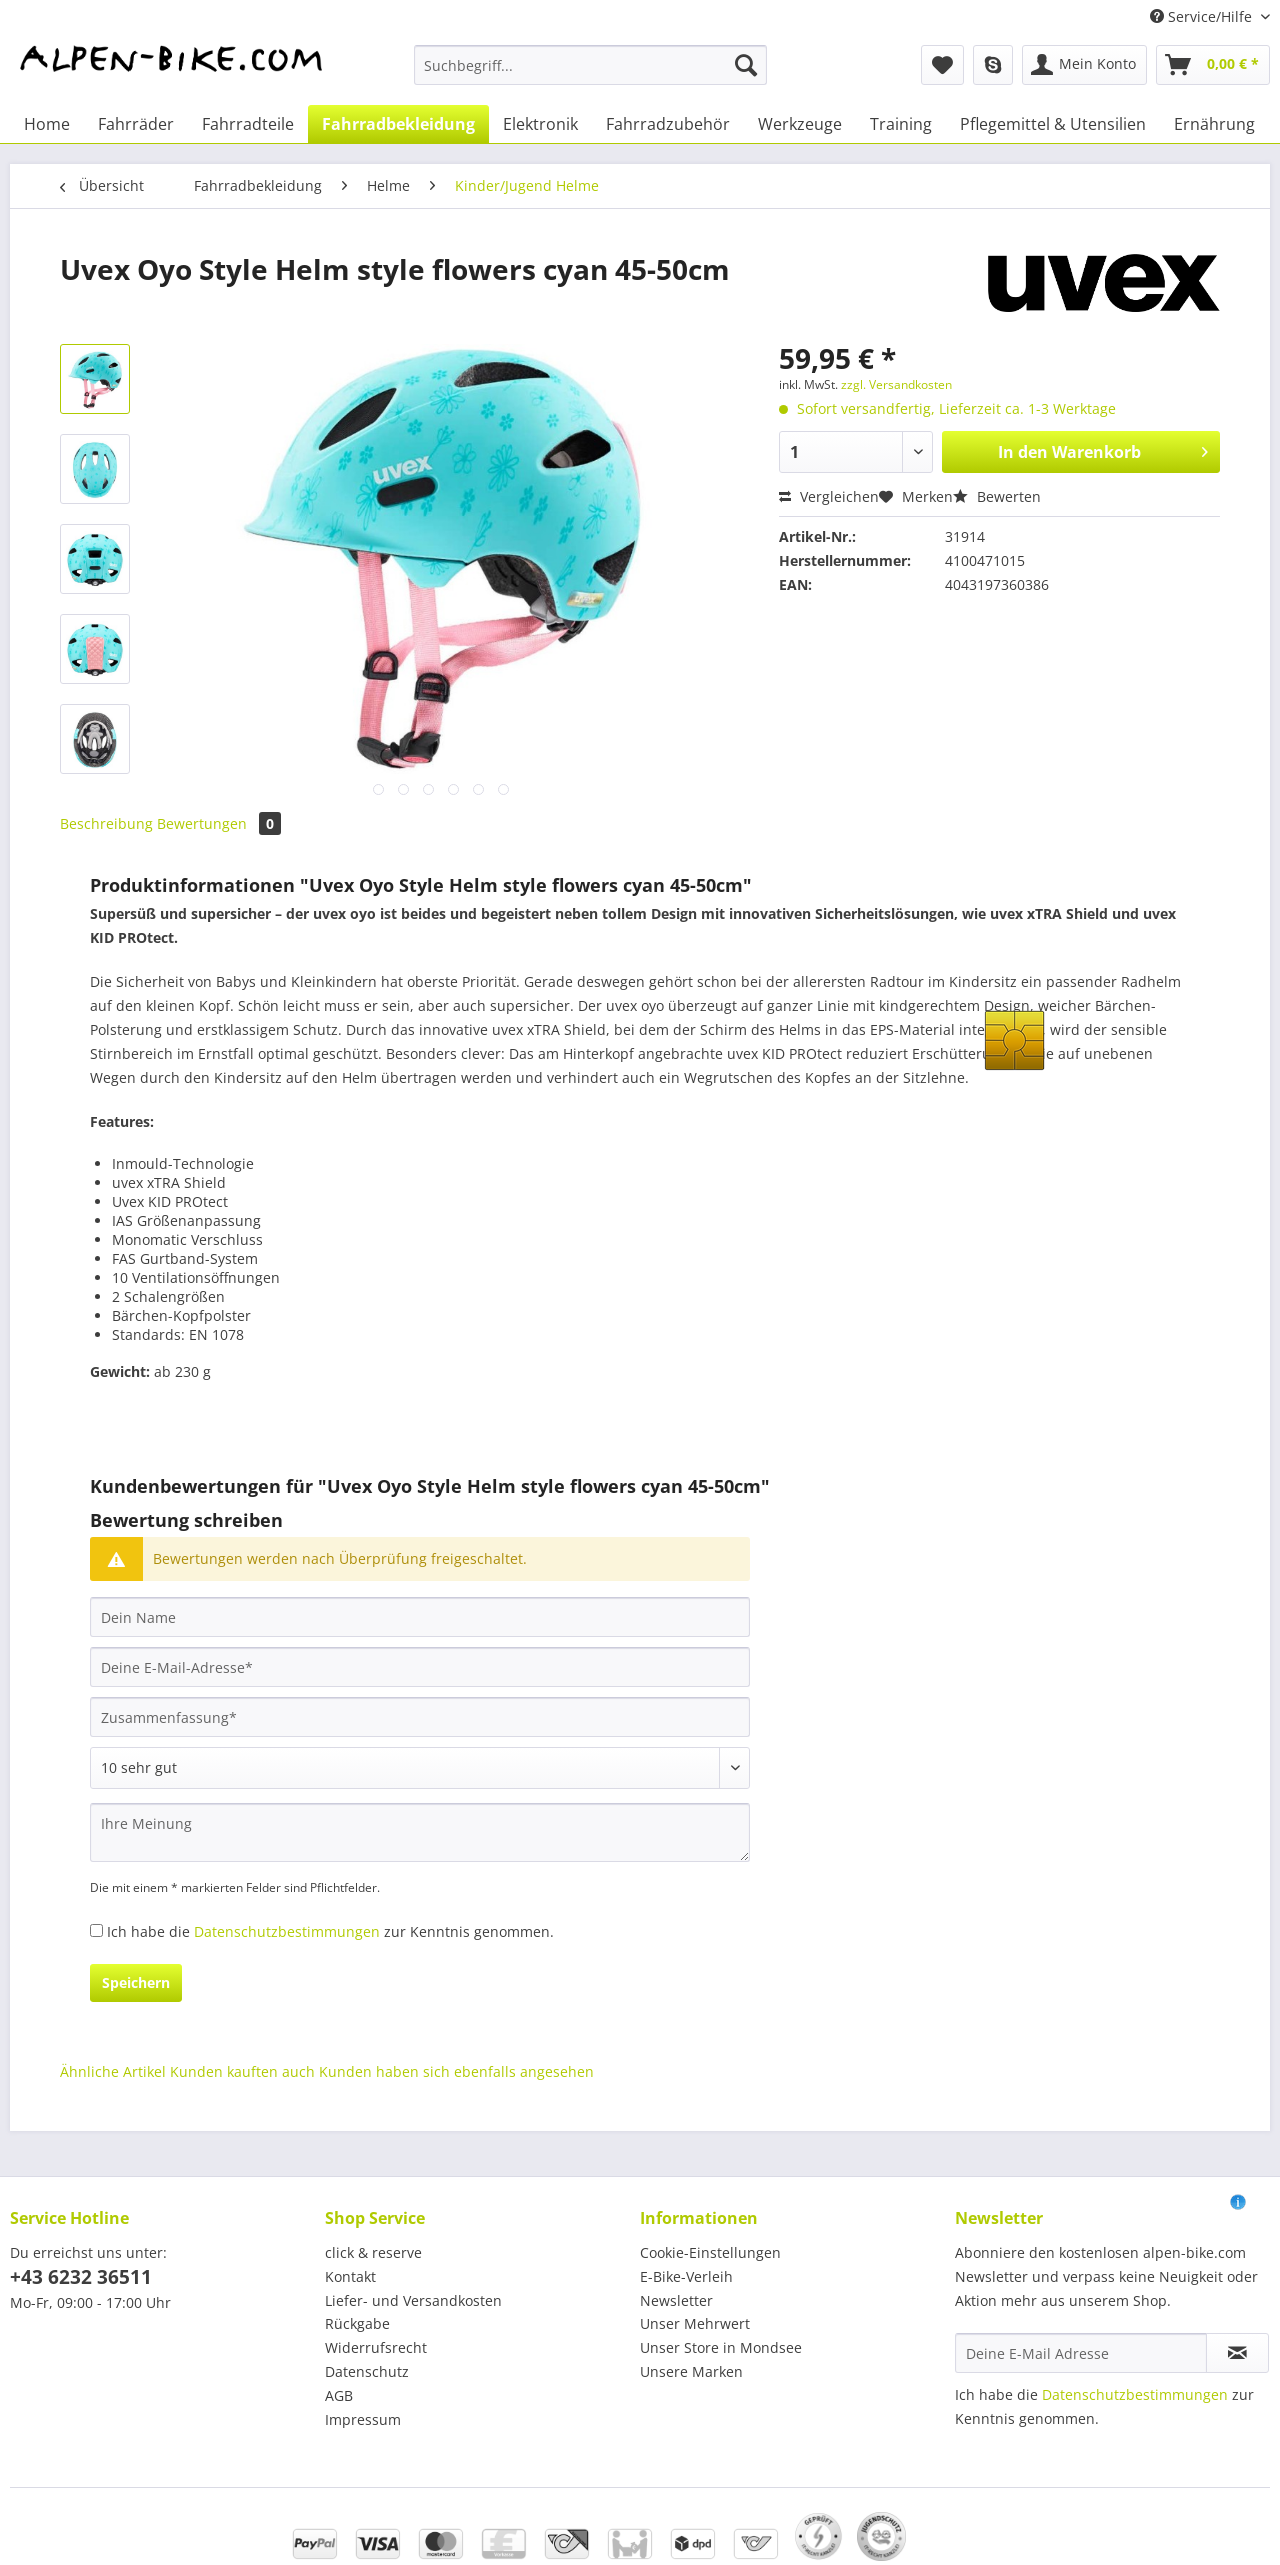 The image size is (1280, 2565). What do you see at coordinates (1238, 2202) in the screenshot?
I see `view information or details about an application` at bounding box center [1238, 2202].